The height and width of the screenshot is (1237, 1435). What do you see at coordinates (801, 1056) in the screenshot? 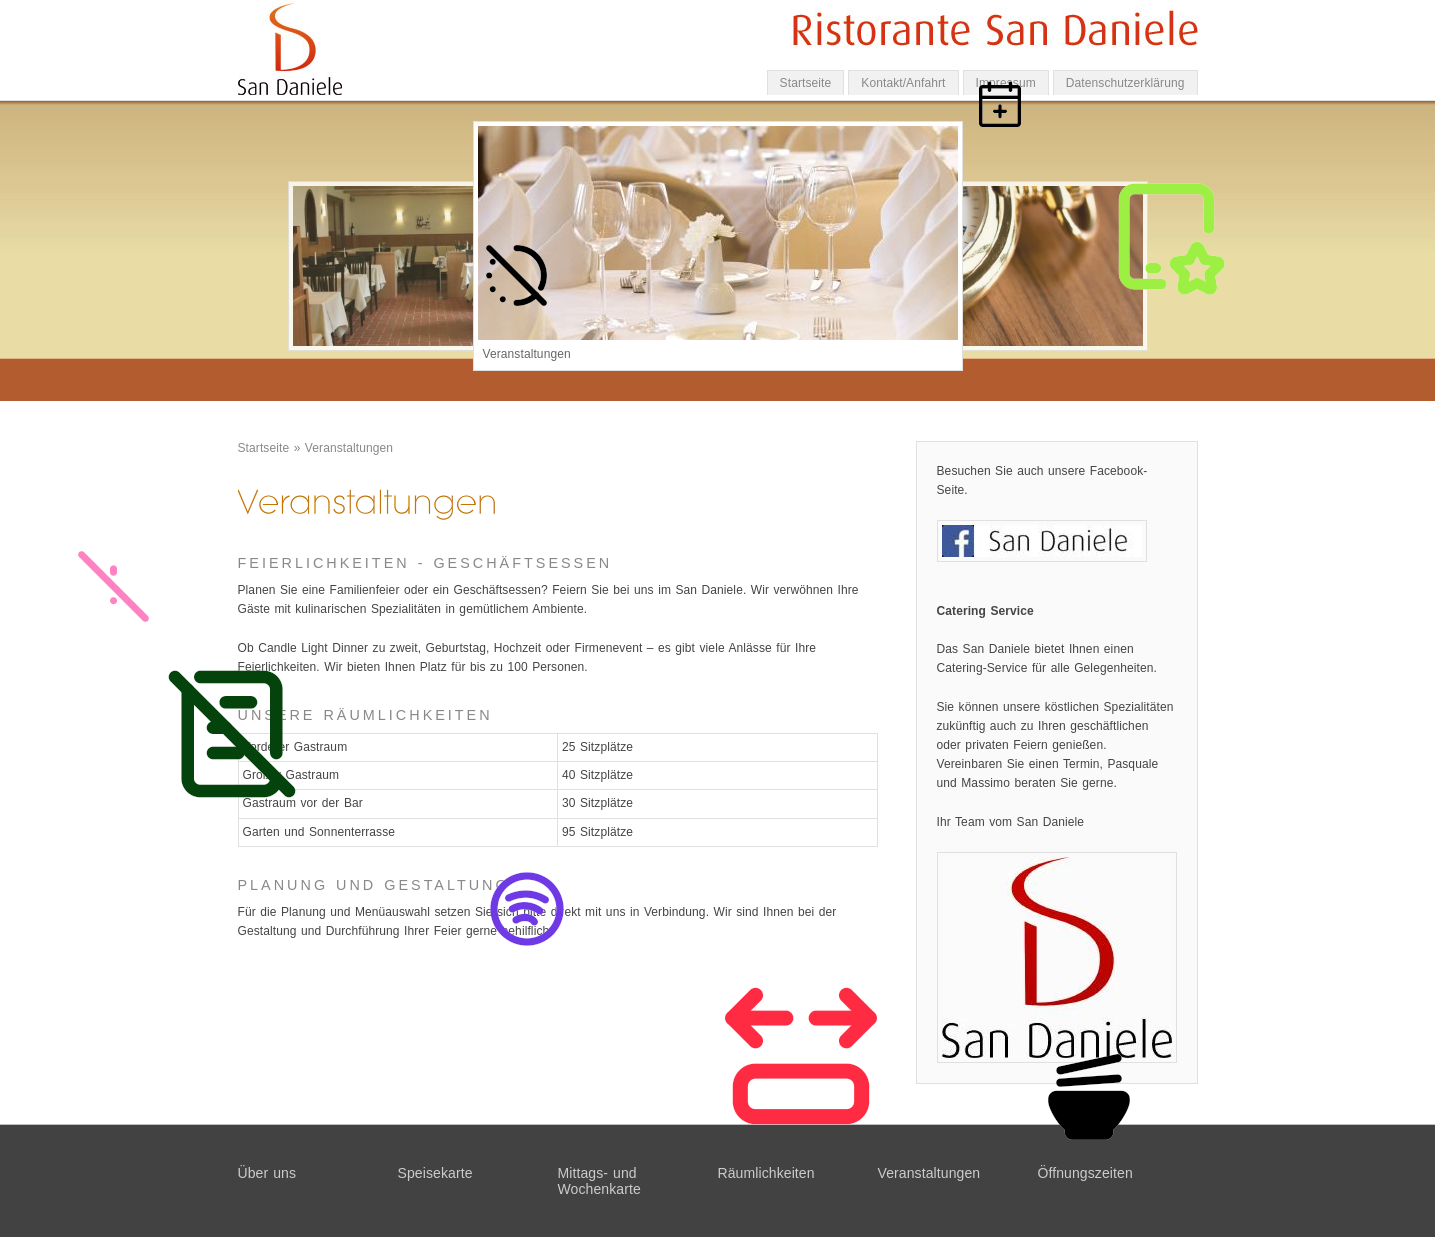
I see `auto-resize content to fit container` at bounding box center [801, 1056].